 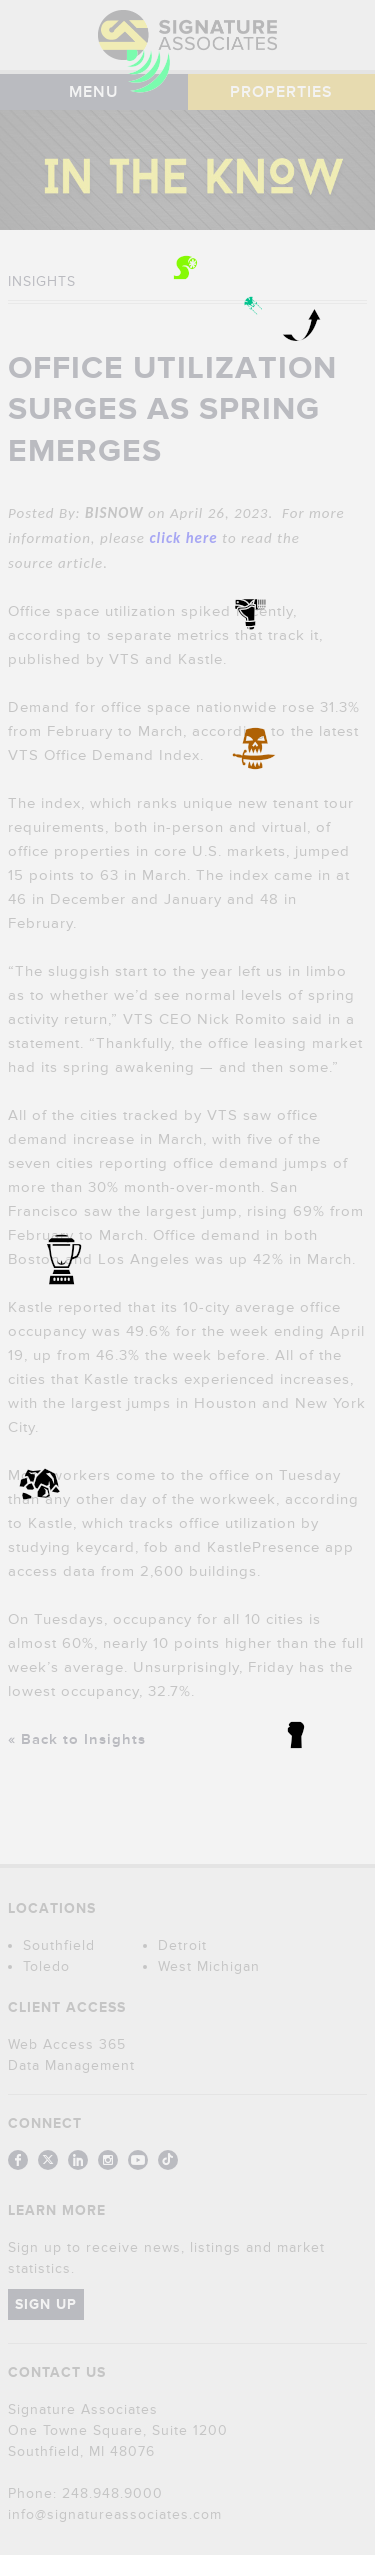 I want to click on indicates a critical hit or bite attack ability, so click(x=254, y=749).